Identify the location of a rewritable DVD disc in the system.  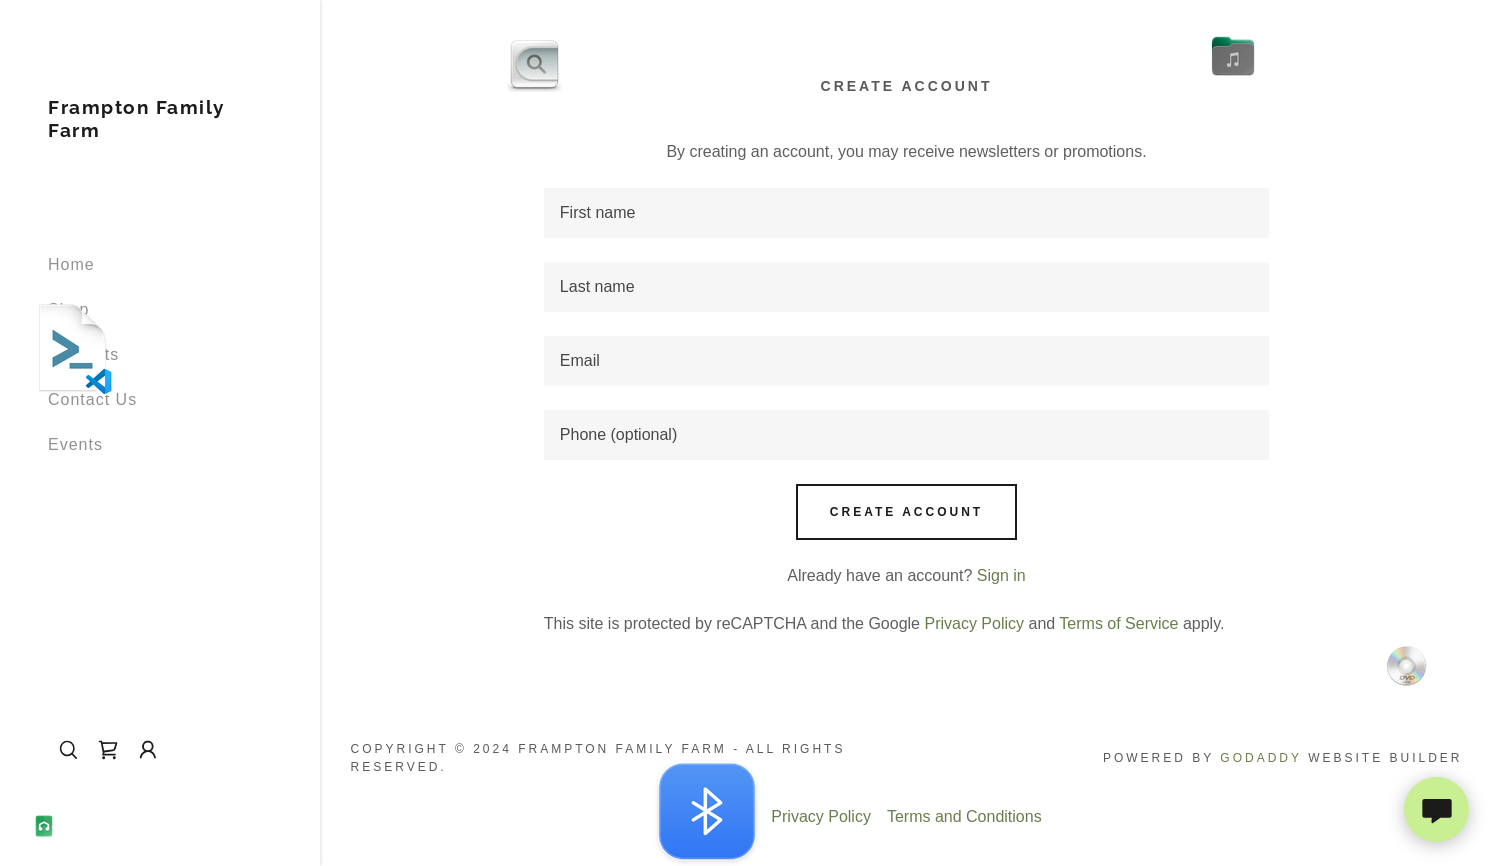
(1406, 666).